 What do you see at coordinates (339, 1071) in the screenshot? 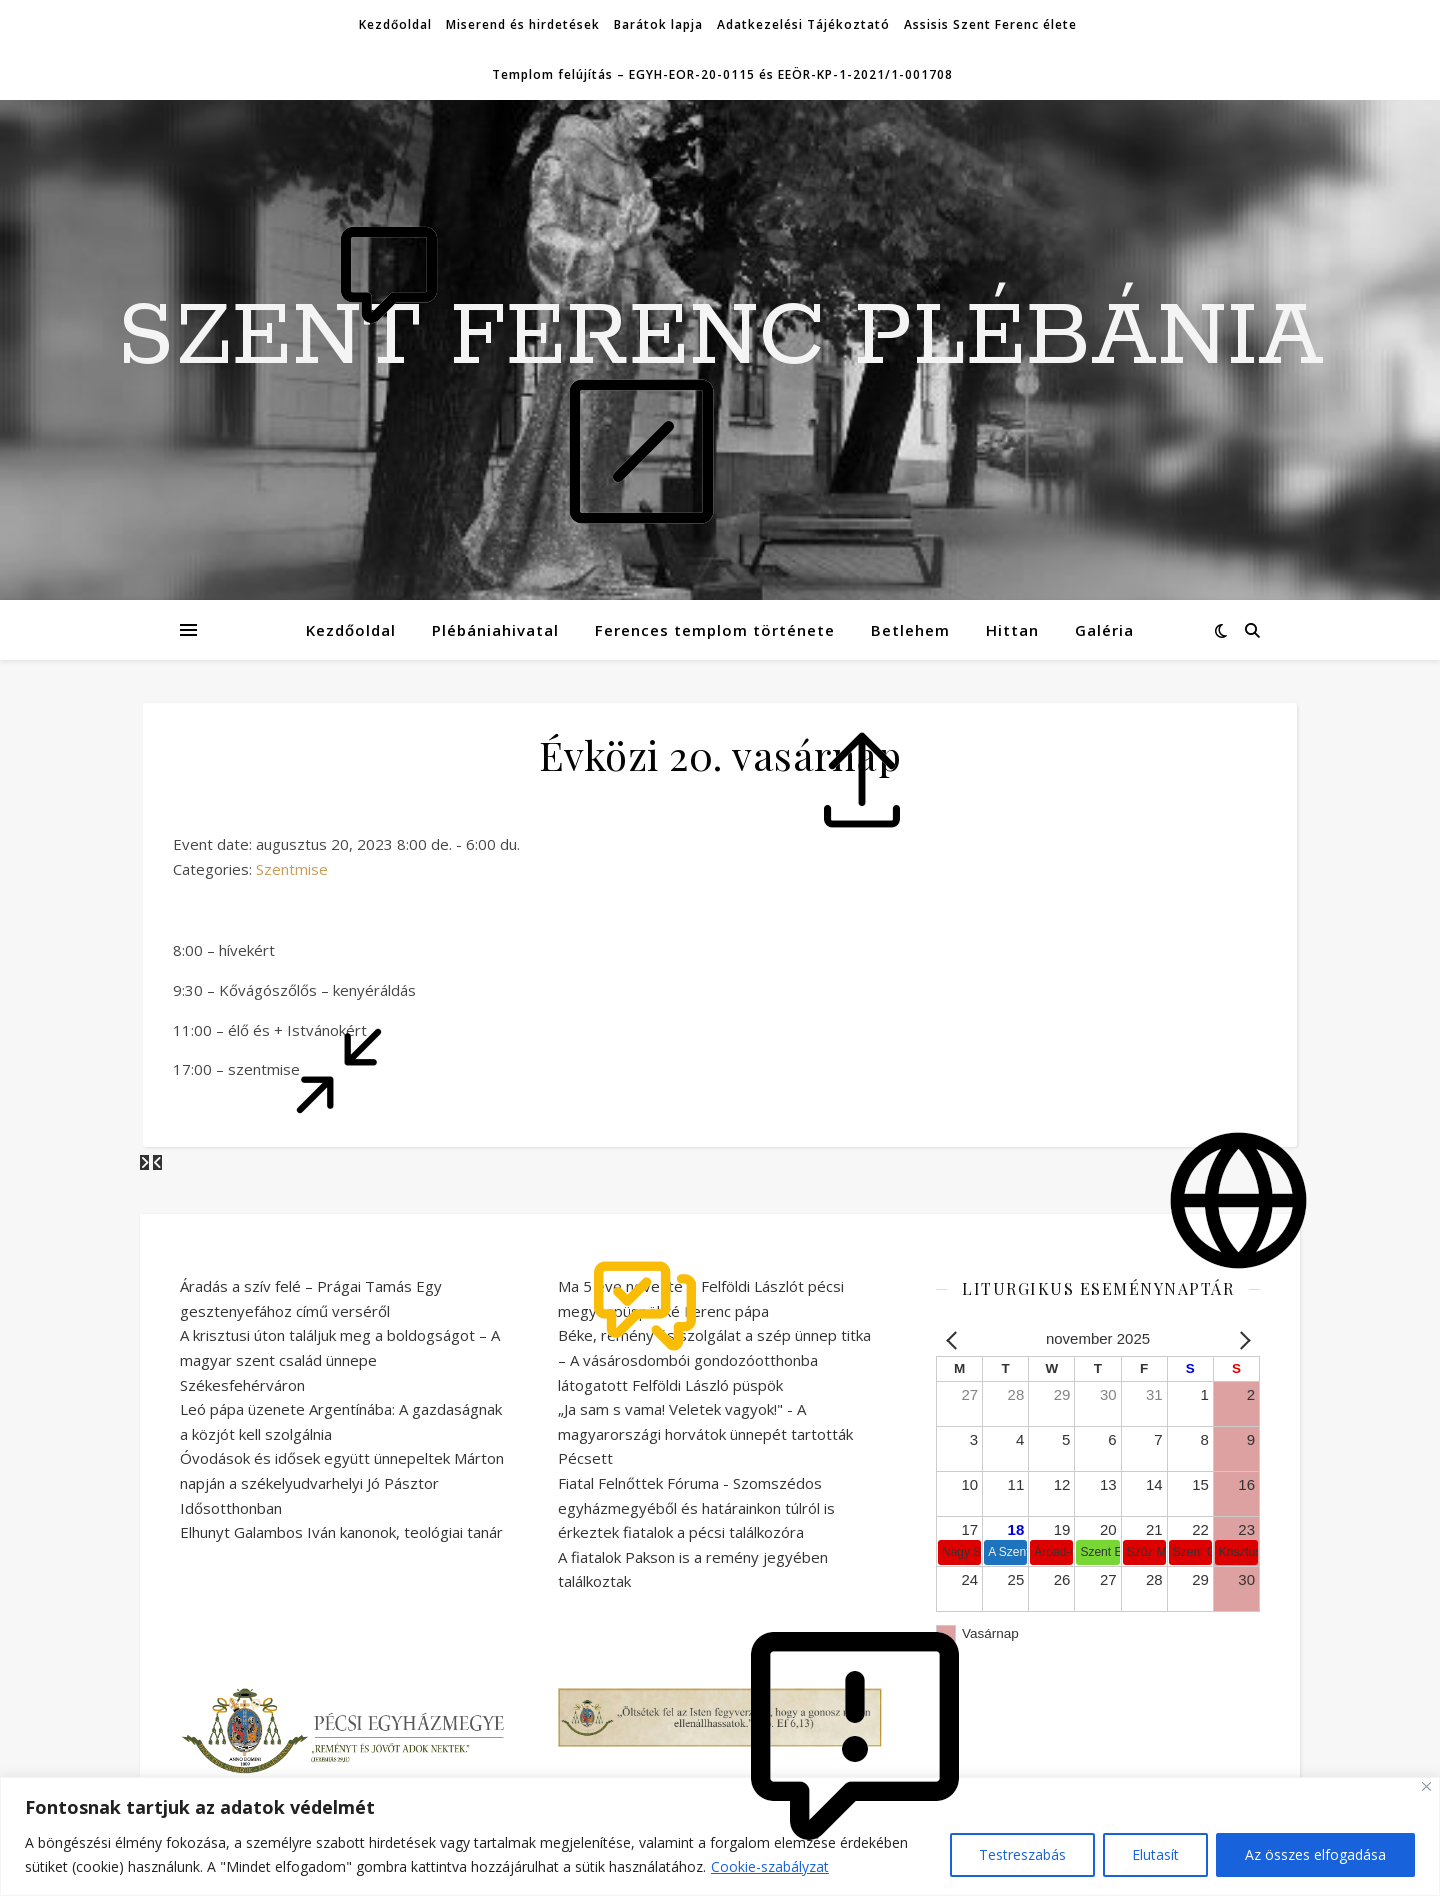
I see `minimize or collapse the current window` at bounding box center [339, 1071].